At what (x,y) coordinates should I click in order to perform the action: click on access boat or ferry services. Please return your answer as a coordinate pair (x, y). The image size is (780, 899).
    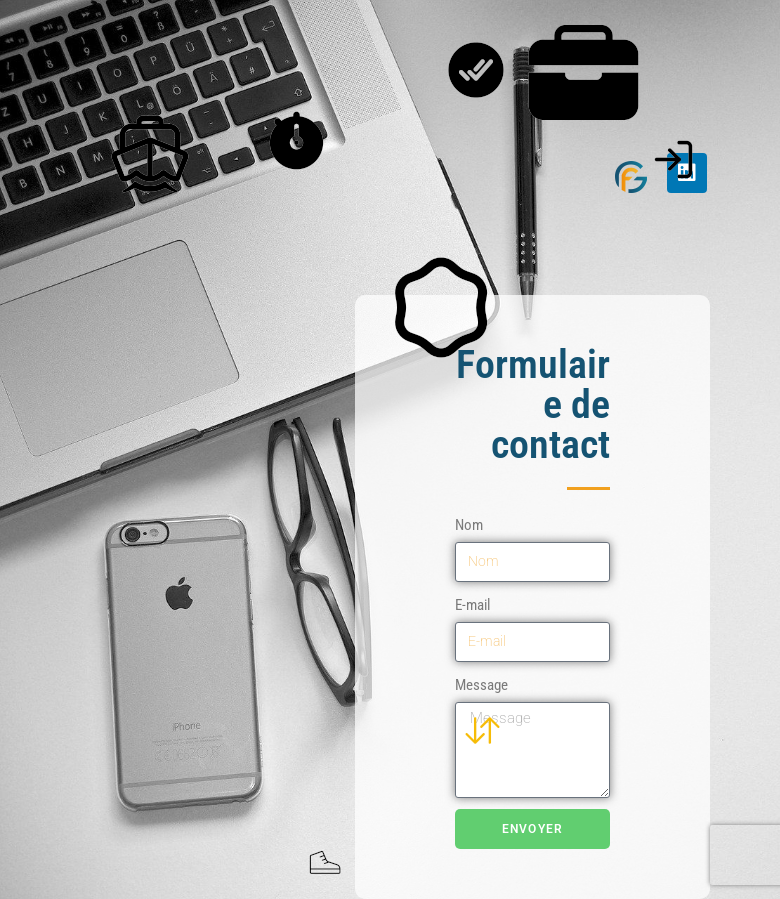
    Looking at the image, I should click on (150, 154).